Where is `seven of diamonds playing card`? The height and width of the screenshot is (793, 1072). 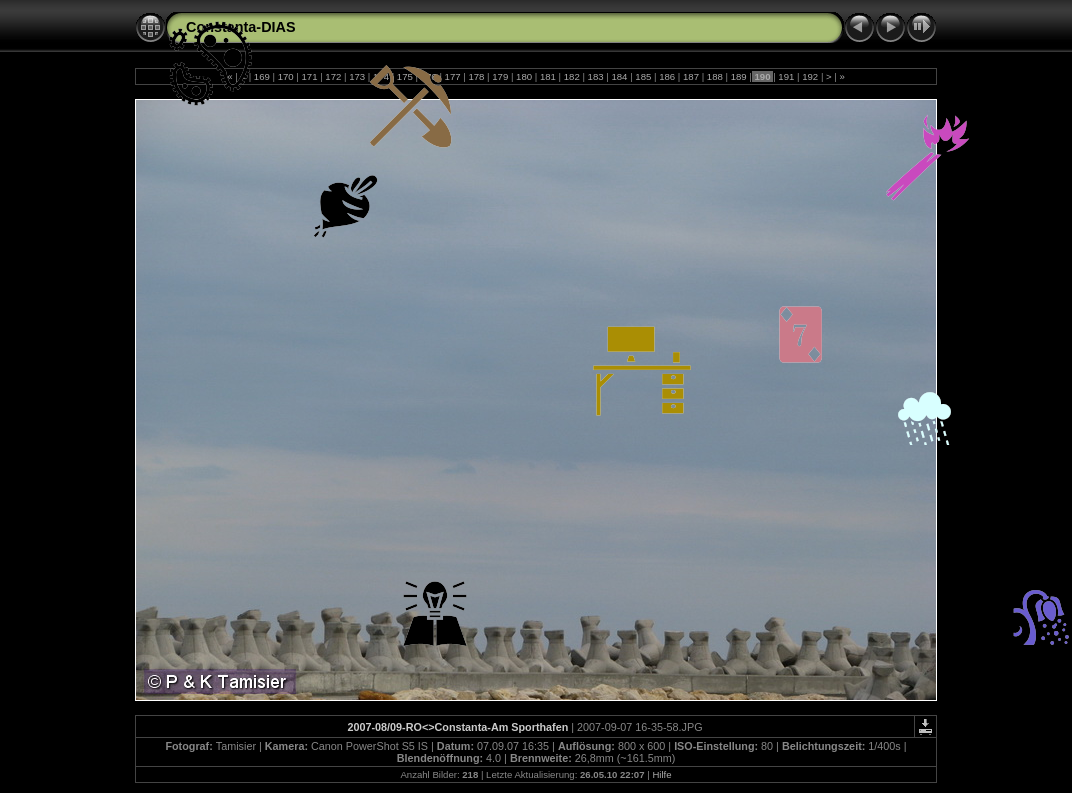 seven of diamonds playing card is located at coordinates (800, 334).